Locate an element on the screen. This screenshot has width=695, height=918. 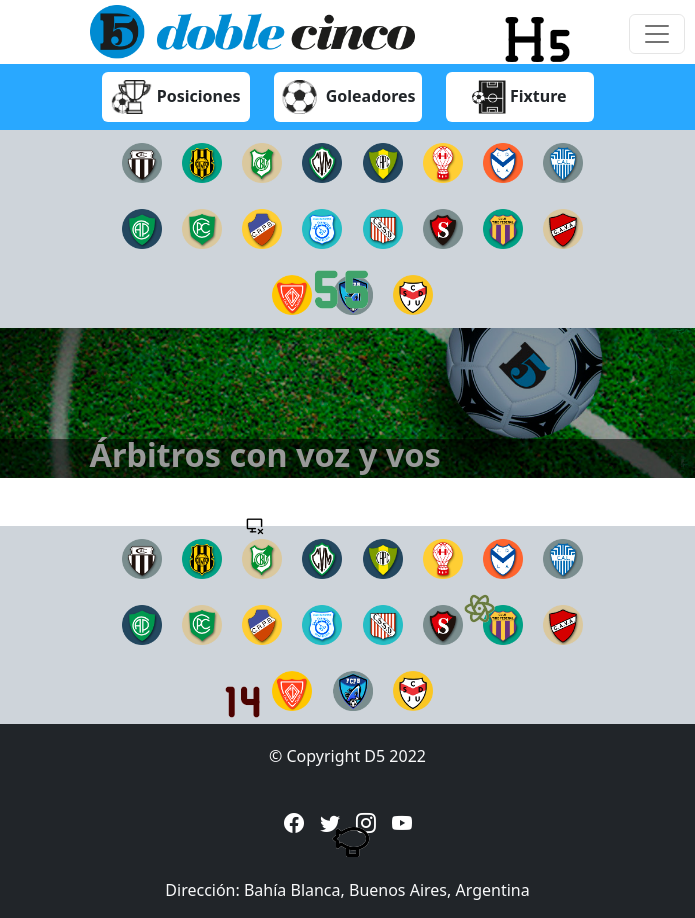
indicates item number 55 in a list or sequence is located at coordinates (341, 289).